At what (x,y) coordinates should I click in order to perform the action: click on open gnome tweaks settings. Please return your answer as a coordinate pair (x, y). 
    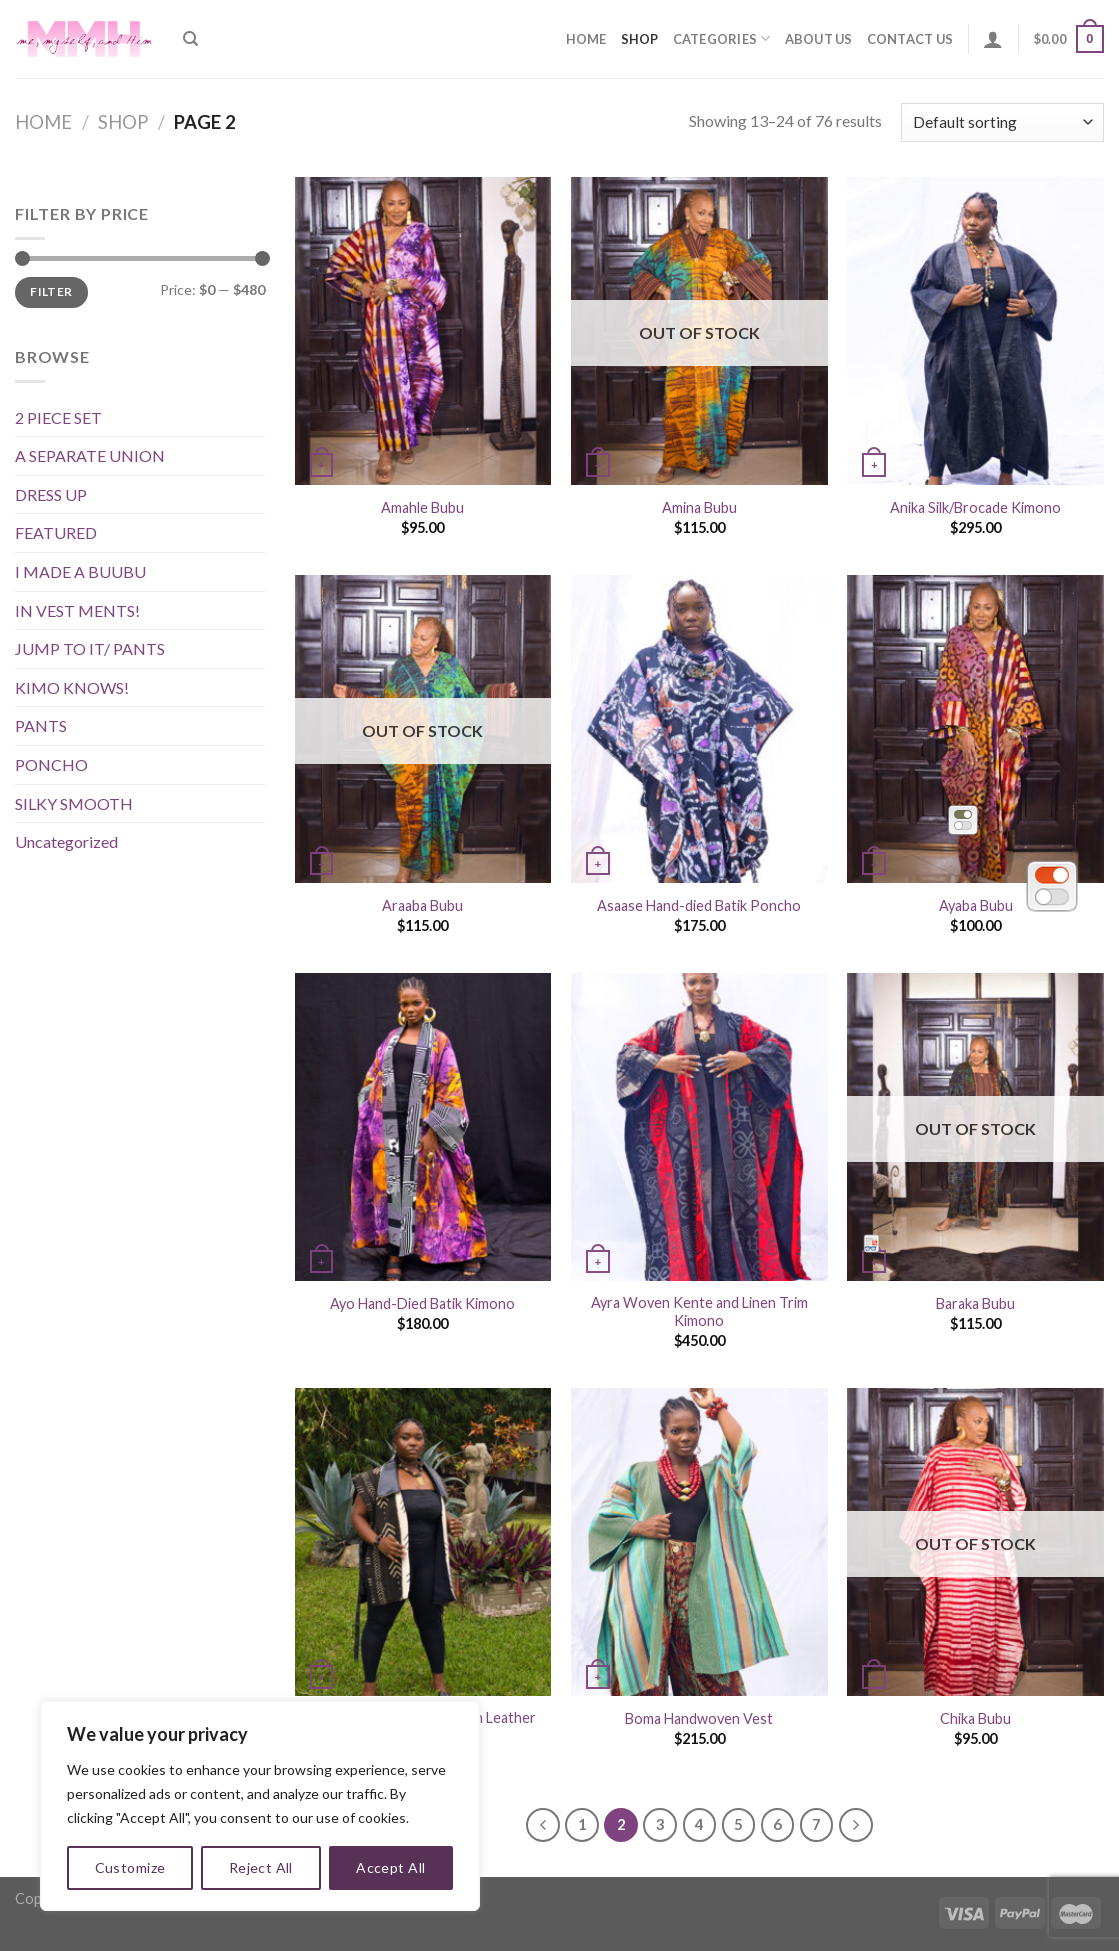
    Looking at the image, I should click on (963, 820).